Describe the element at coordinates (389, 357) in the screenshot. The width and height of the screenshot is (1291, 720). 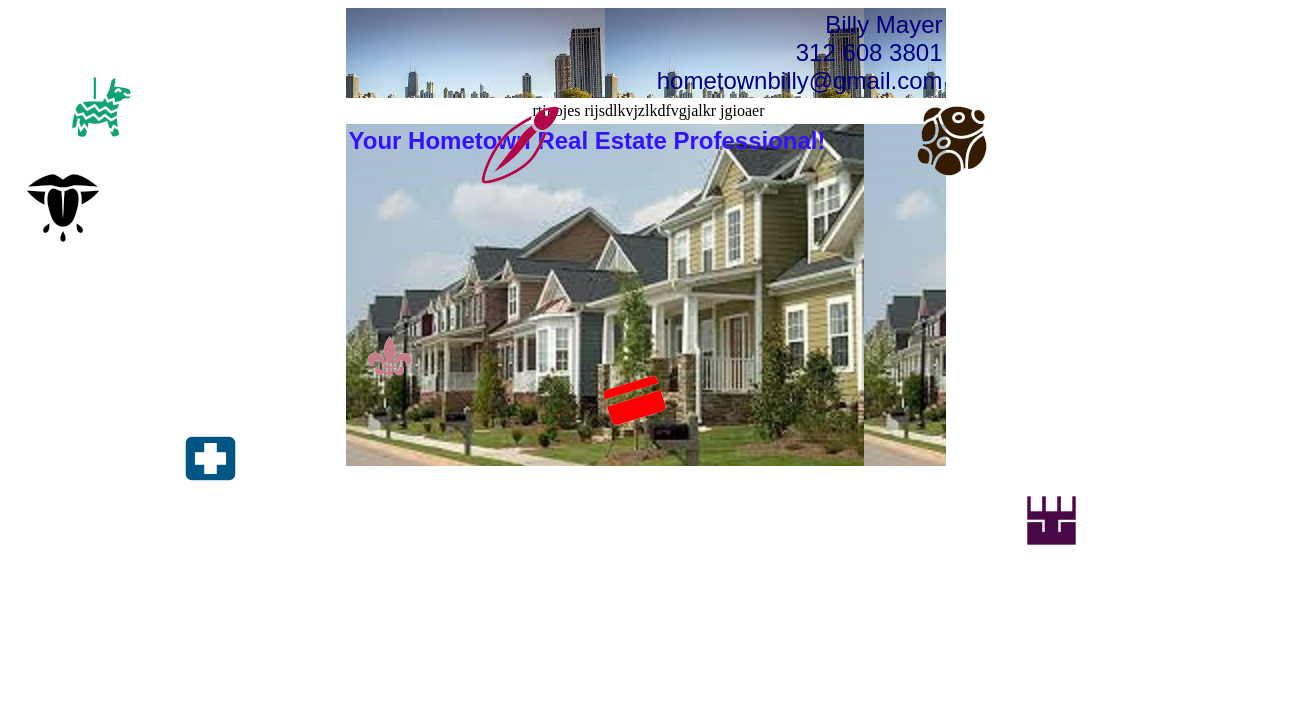
I see `decorative emblem representing French or royal heritage` at that location.